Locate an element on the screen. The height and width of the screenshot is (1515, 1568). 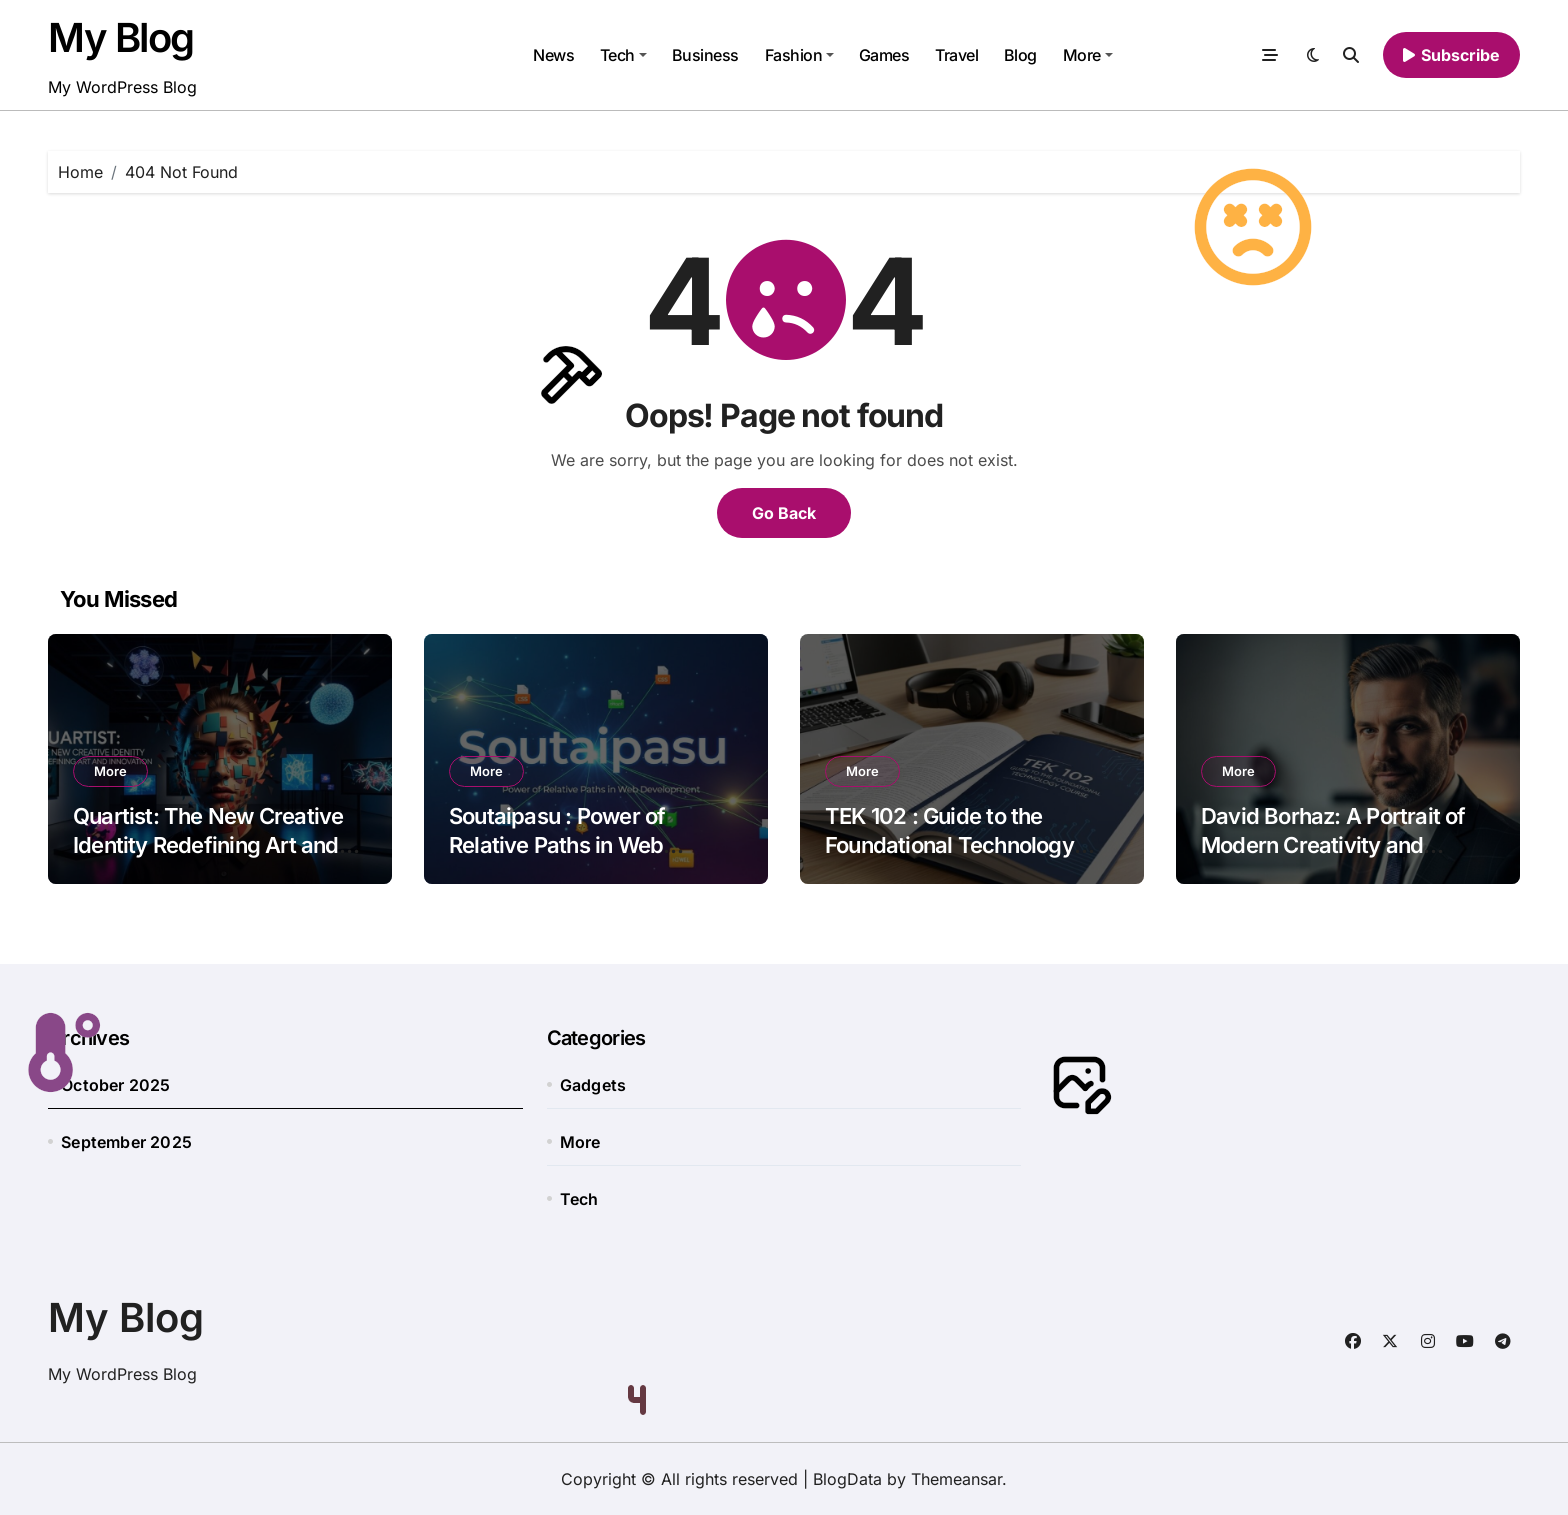
indicates step 4 in a multi-step process is located at coordinates (637, 1400).